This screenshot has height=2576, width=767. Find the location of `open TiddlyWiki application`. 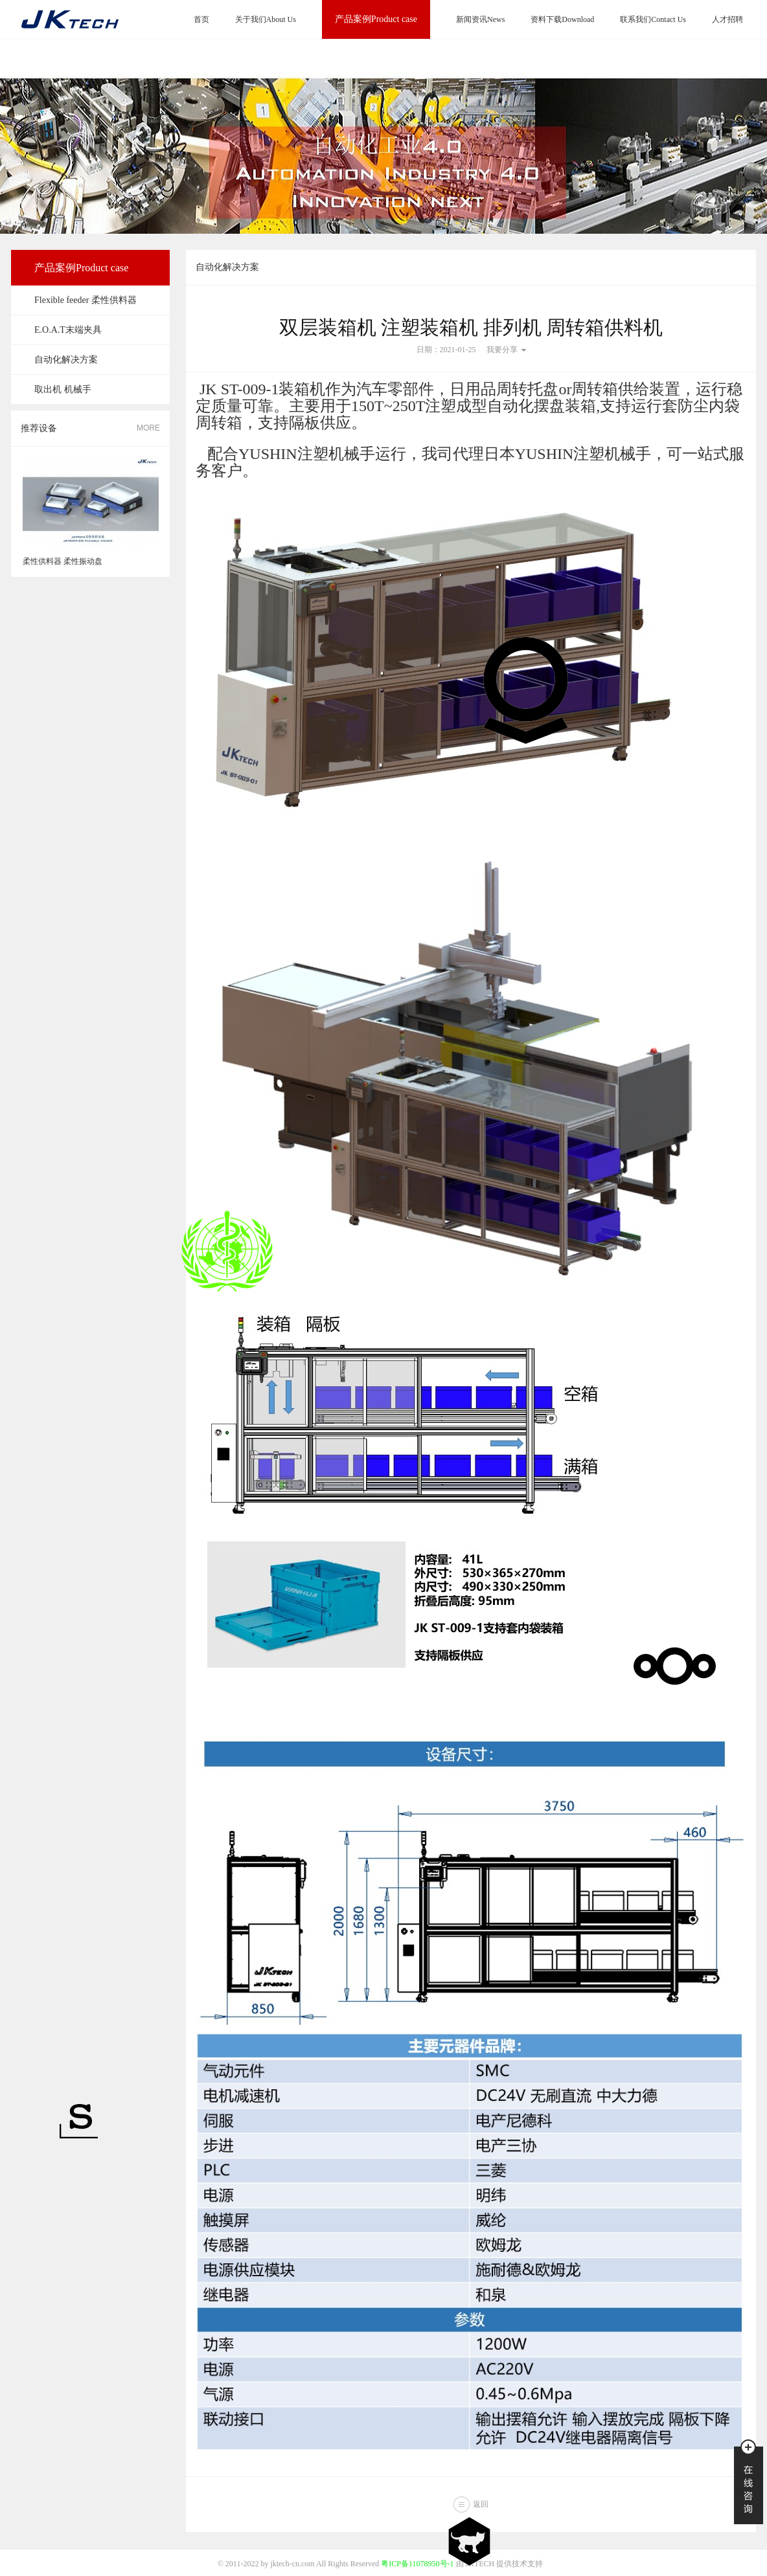

open TiddlyWiki application is located at coordinates (469, 2541).